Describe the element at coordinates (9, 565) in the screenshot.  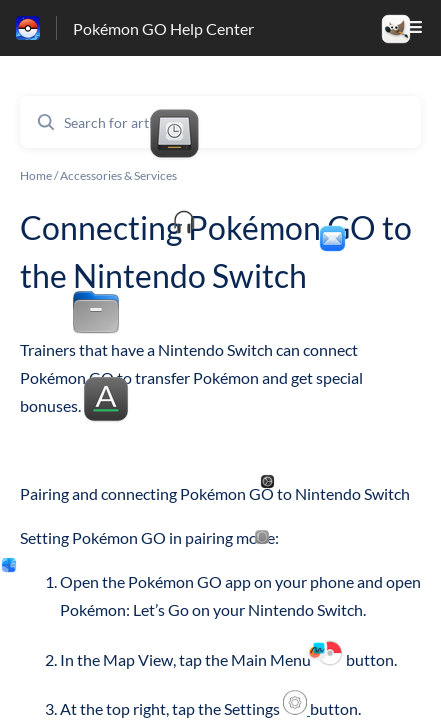
I see `open nmap network scanning application` at that location.